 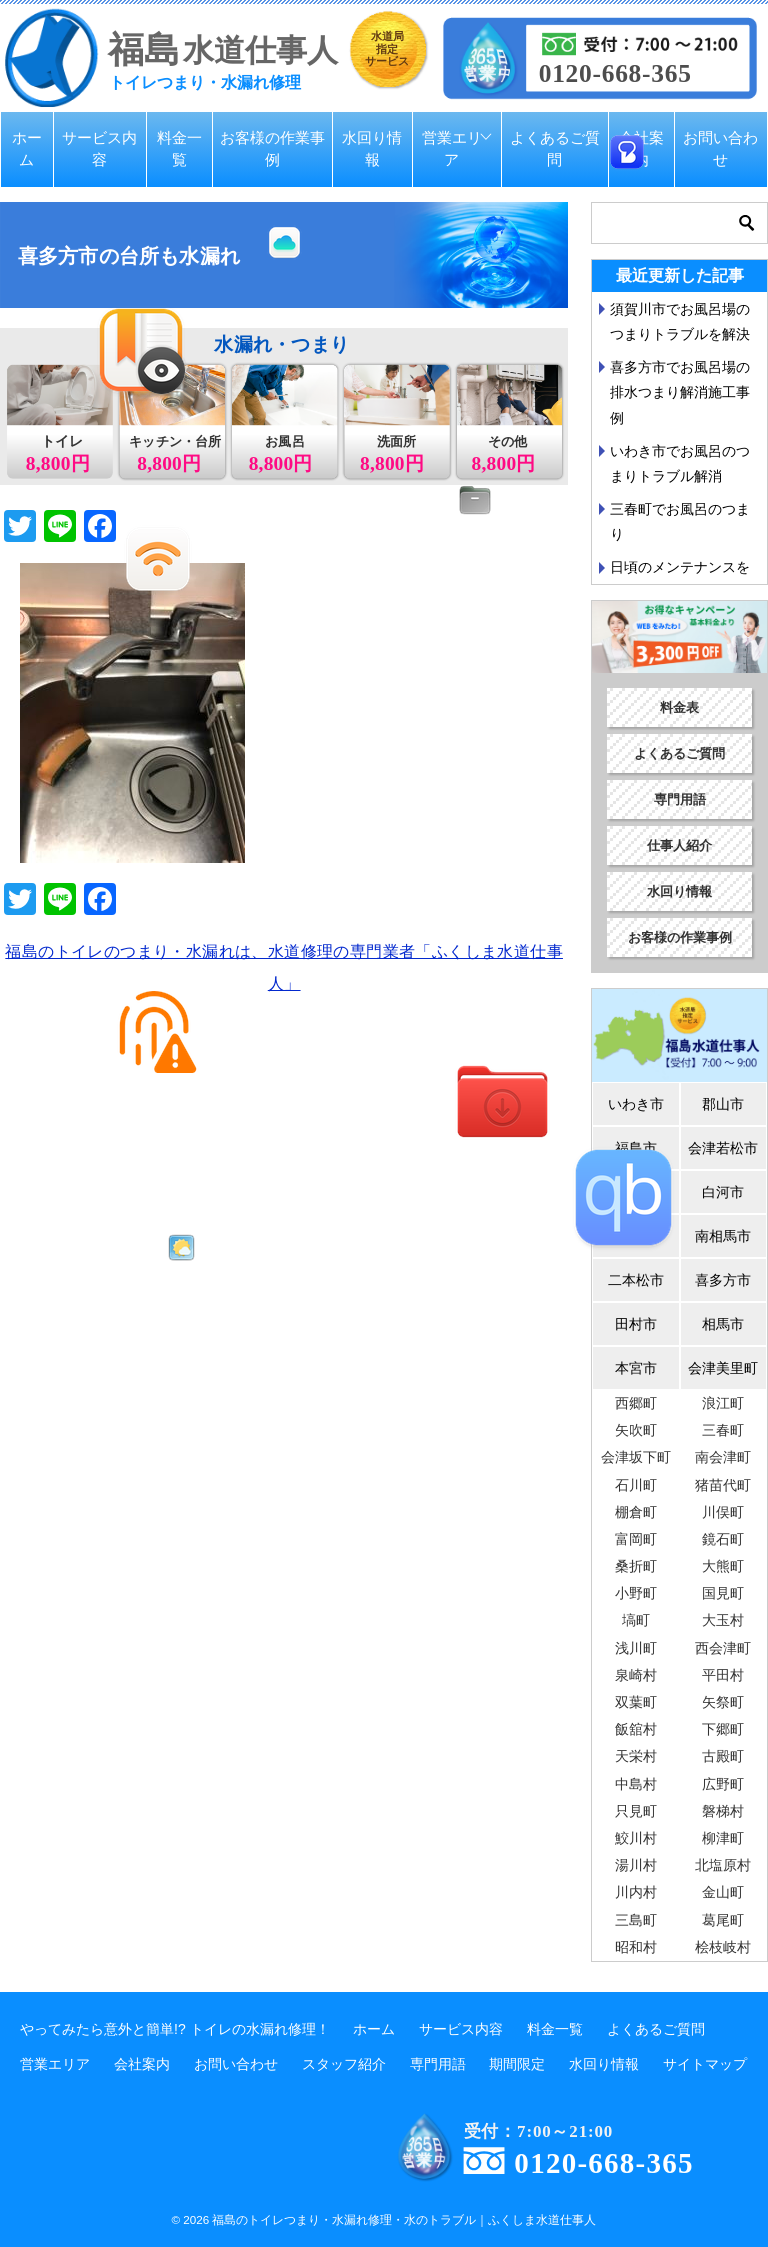 I want to click on open the file manager, so click(x=475, y=500).